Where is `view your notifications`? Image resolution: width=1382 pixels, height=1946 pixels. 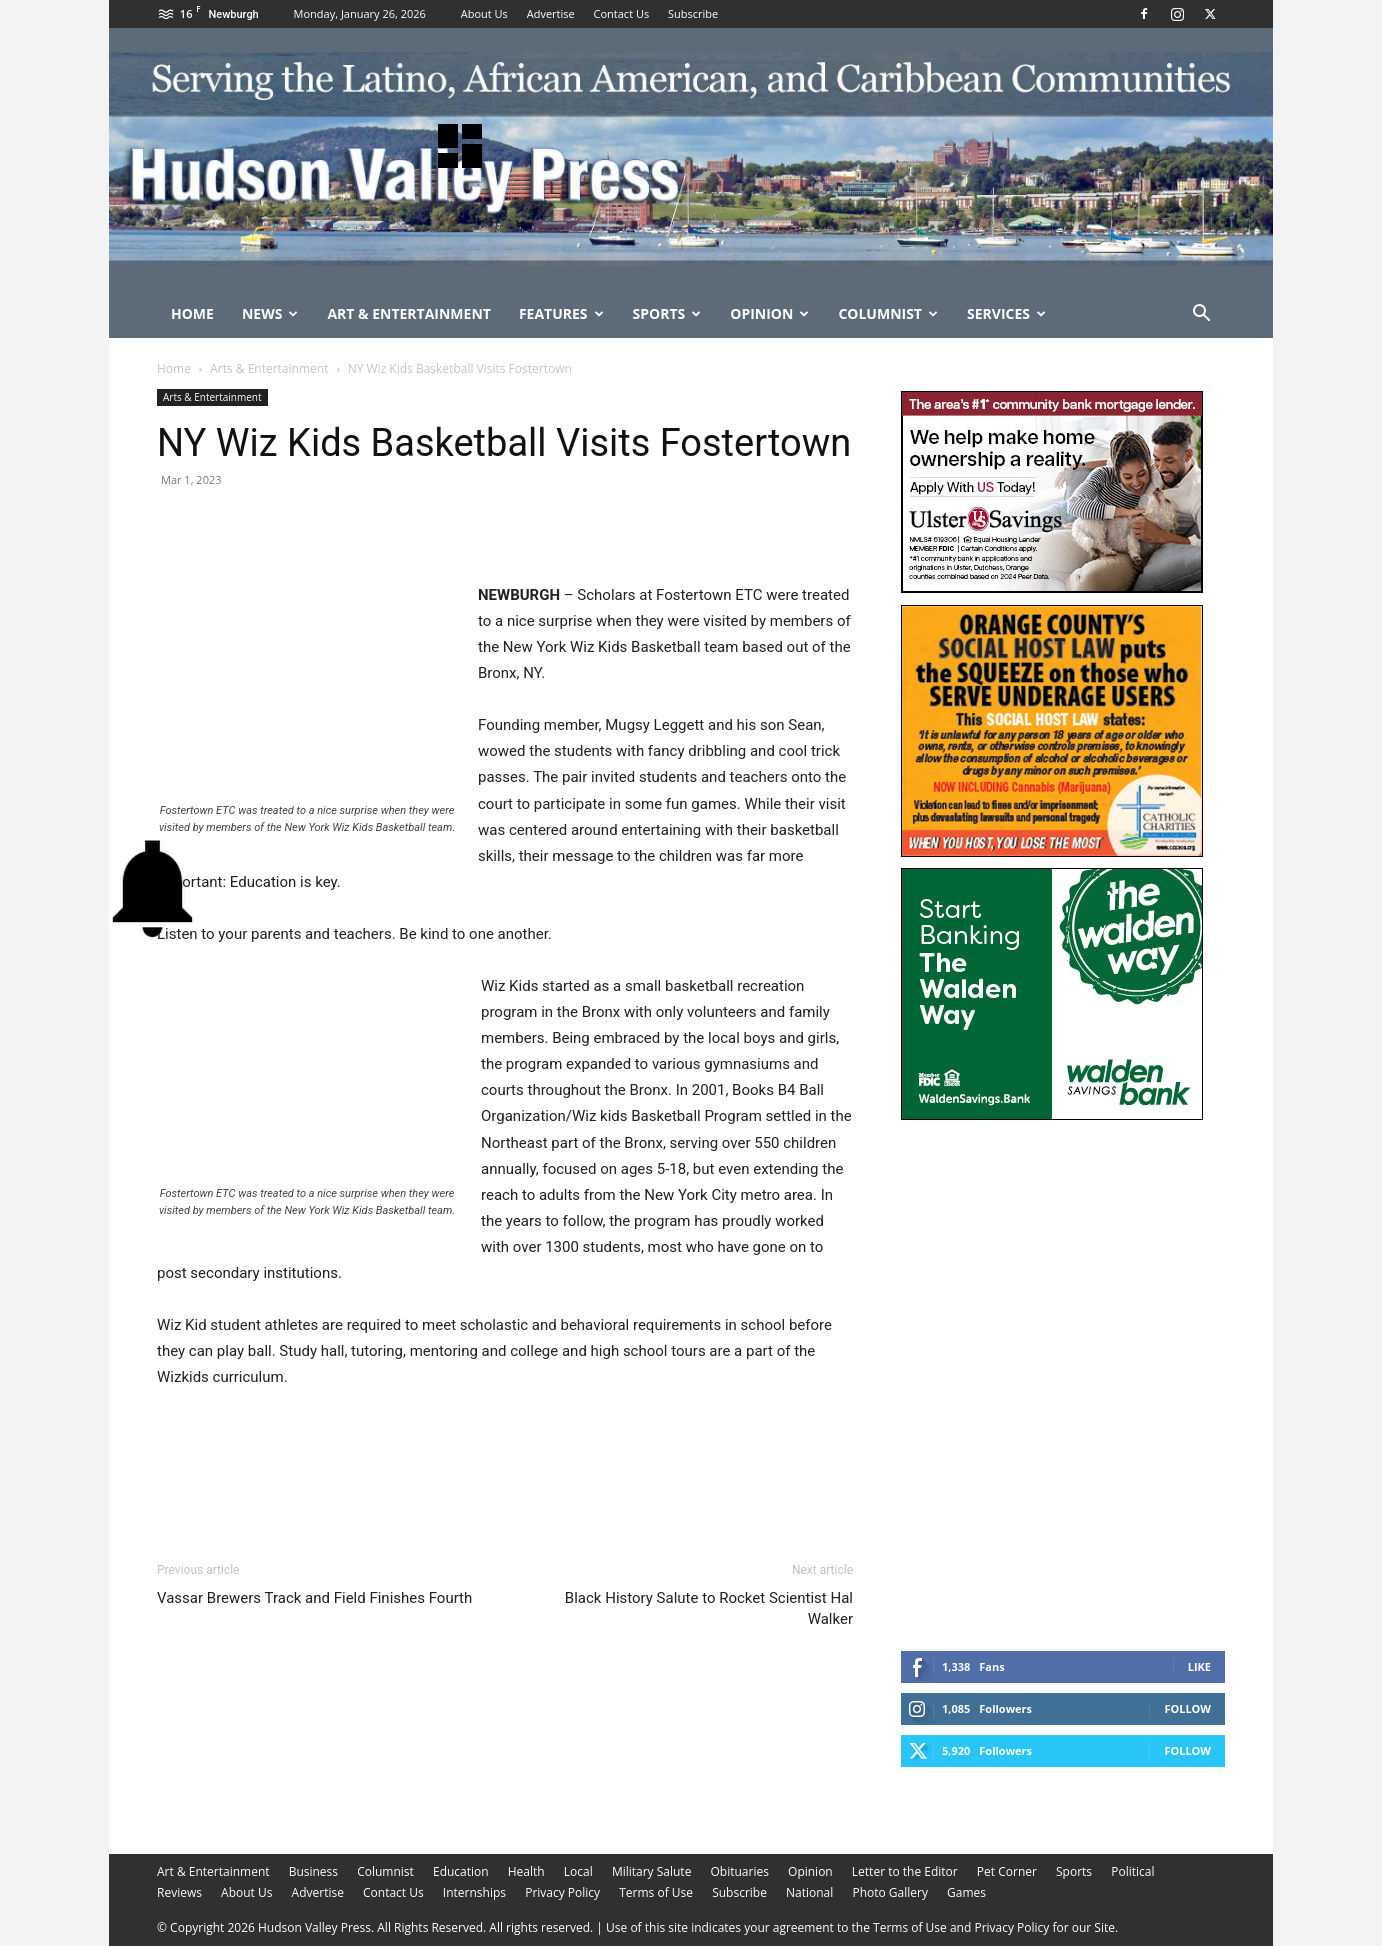
view your notifications is located at coordinates (152, 887).